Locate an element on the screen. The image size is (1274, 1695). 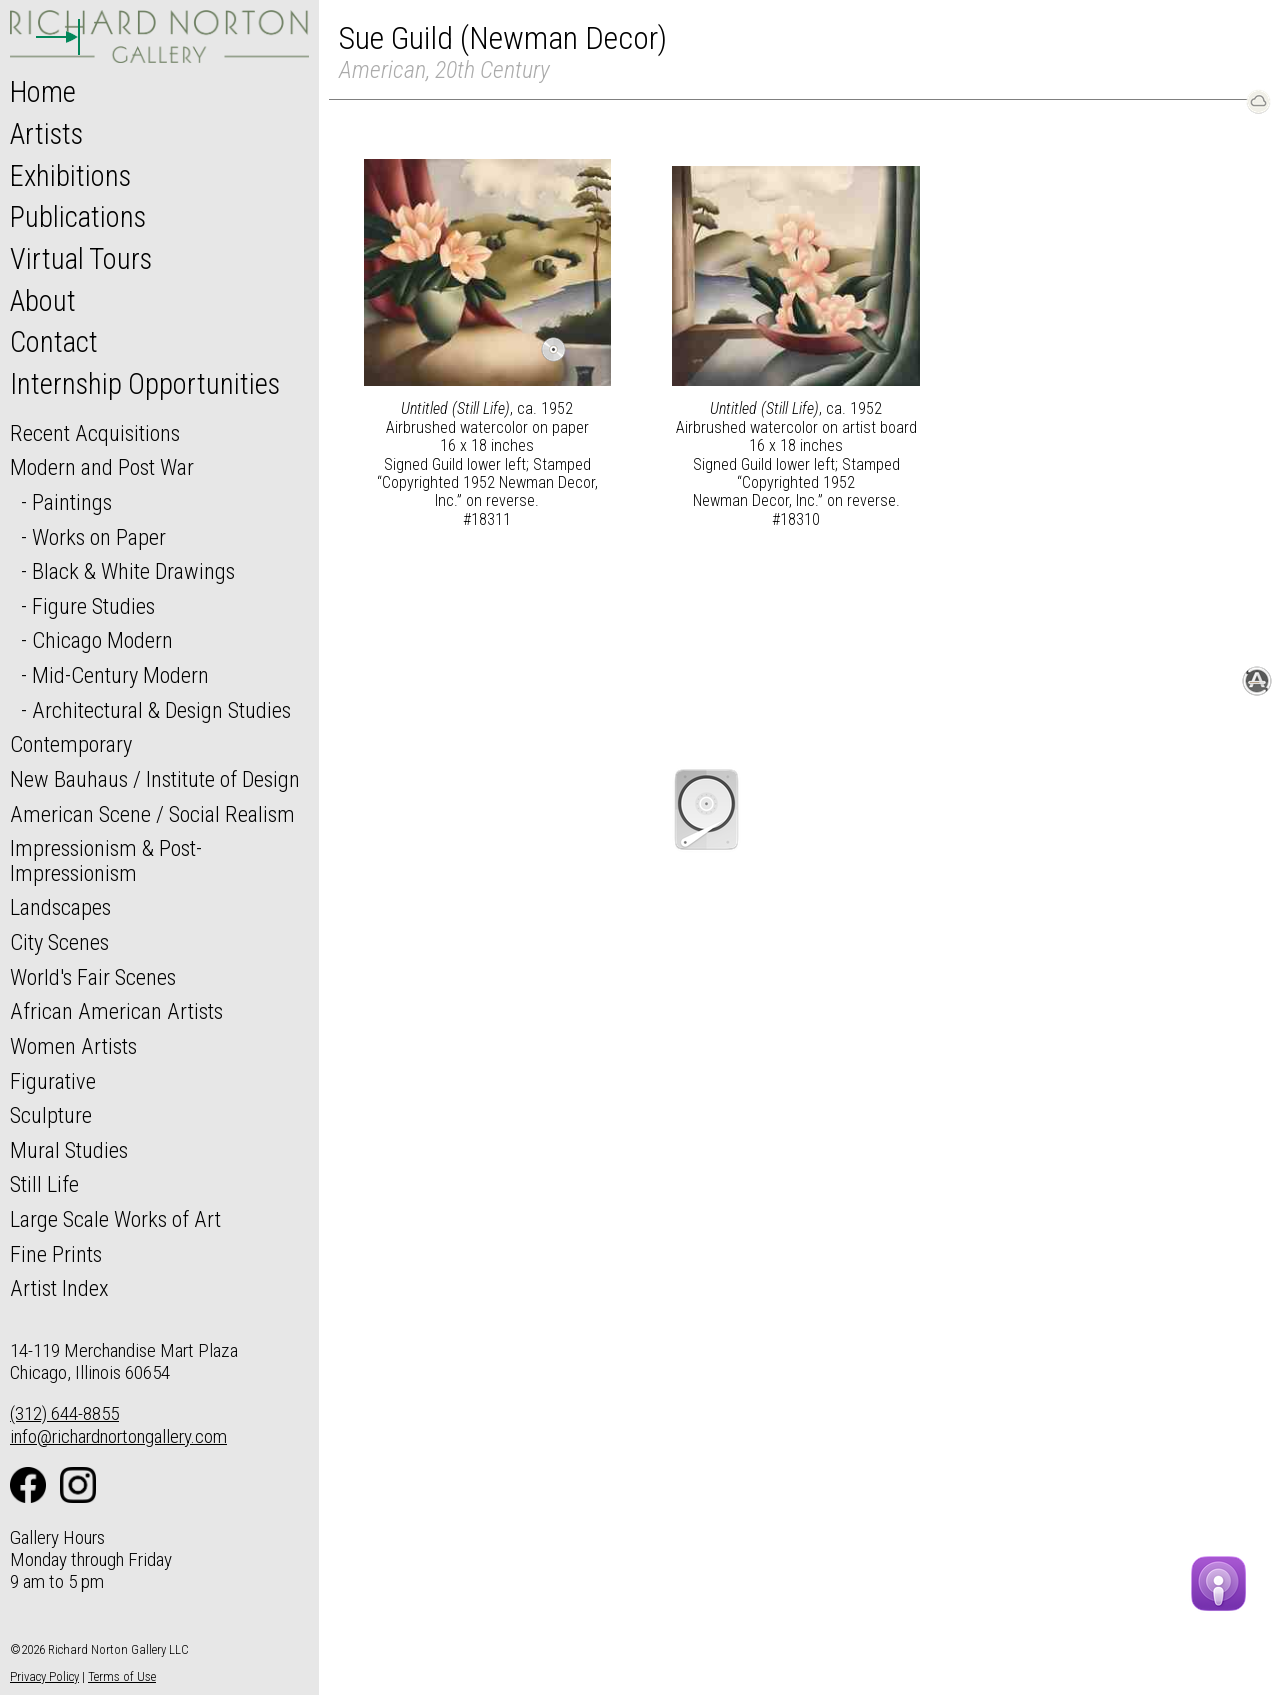
indicates a blank CD-R disc ready for burning is located at coordinates (553, 349).